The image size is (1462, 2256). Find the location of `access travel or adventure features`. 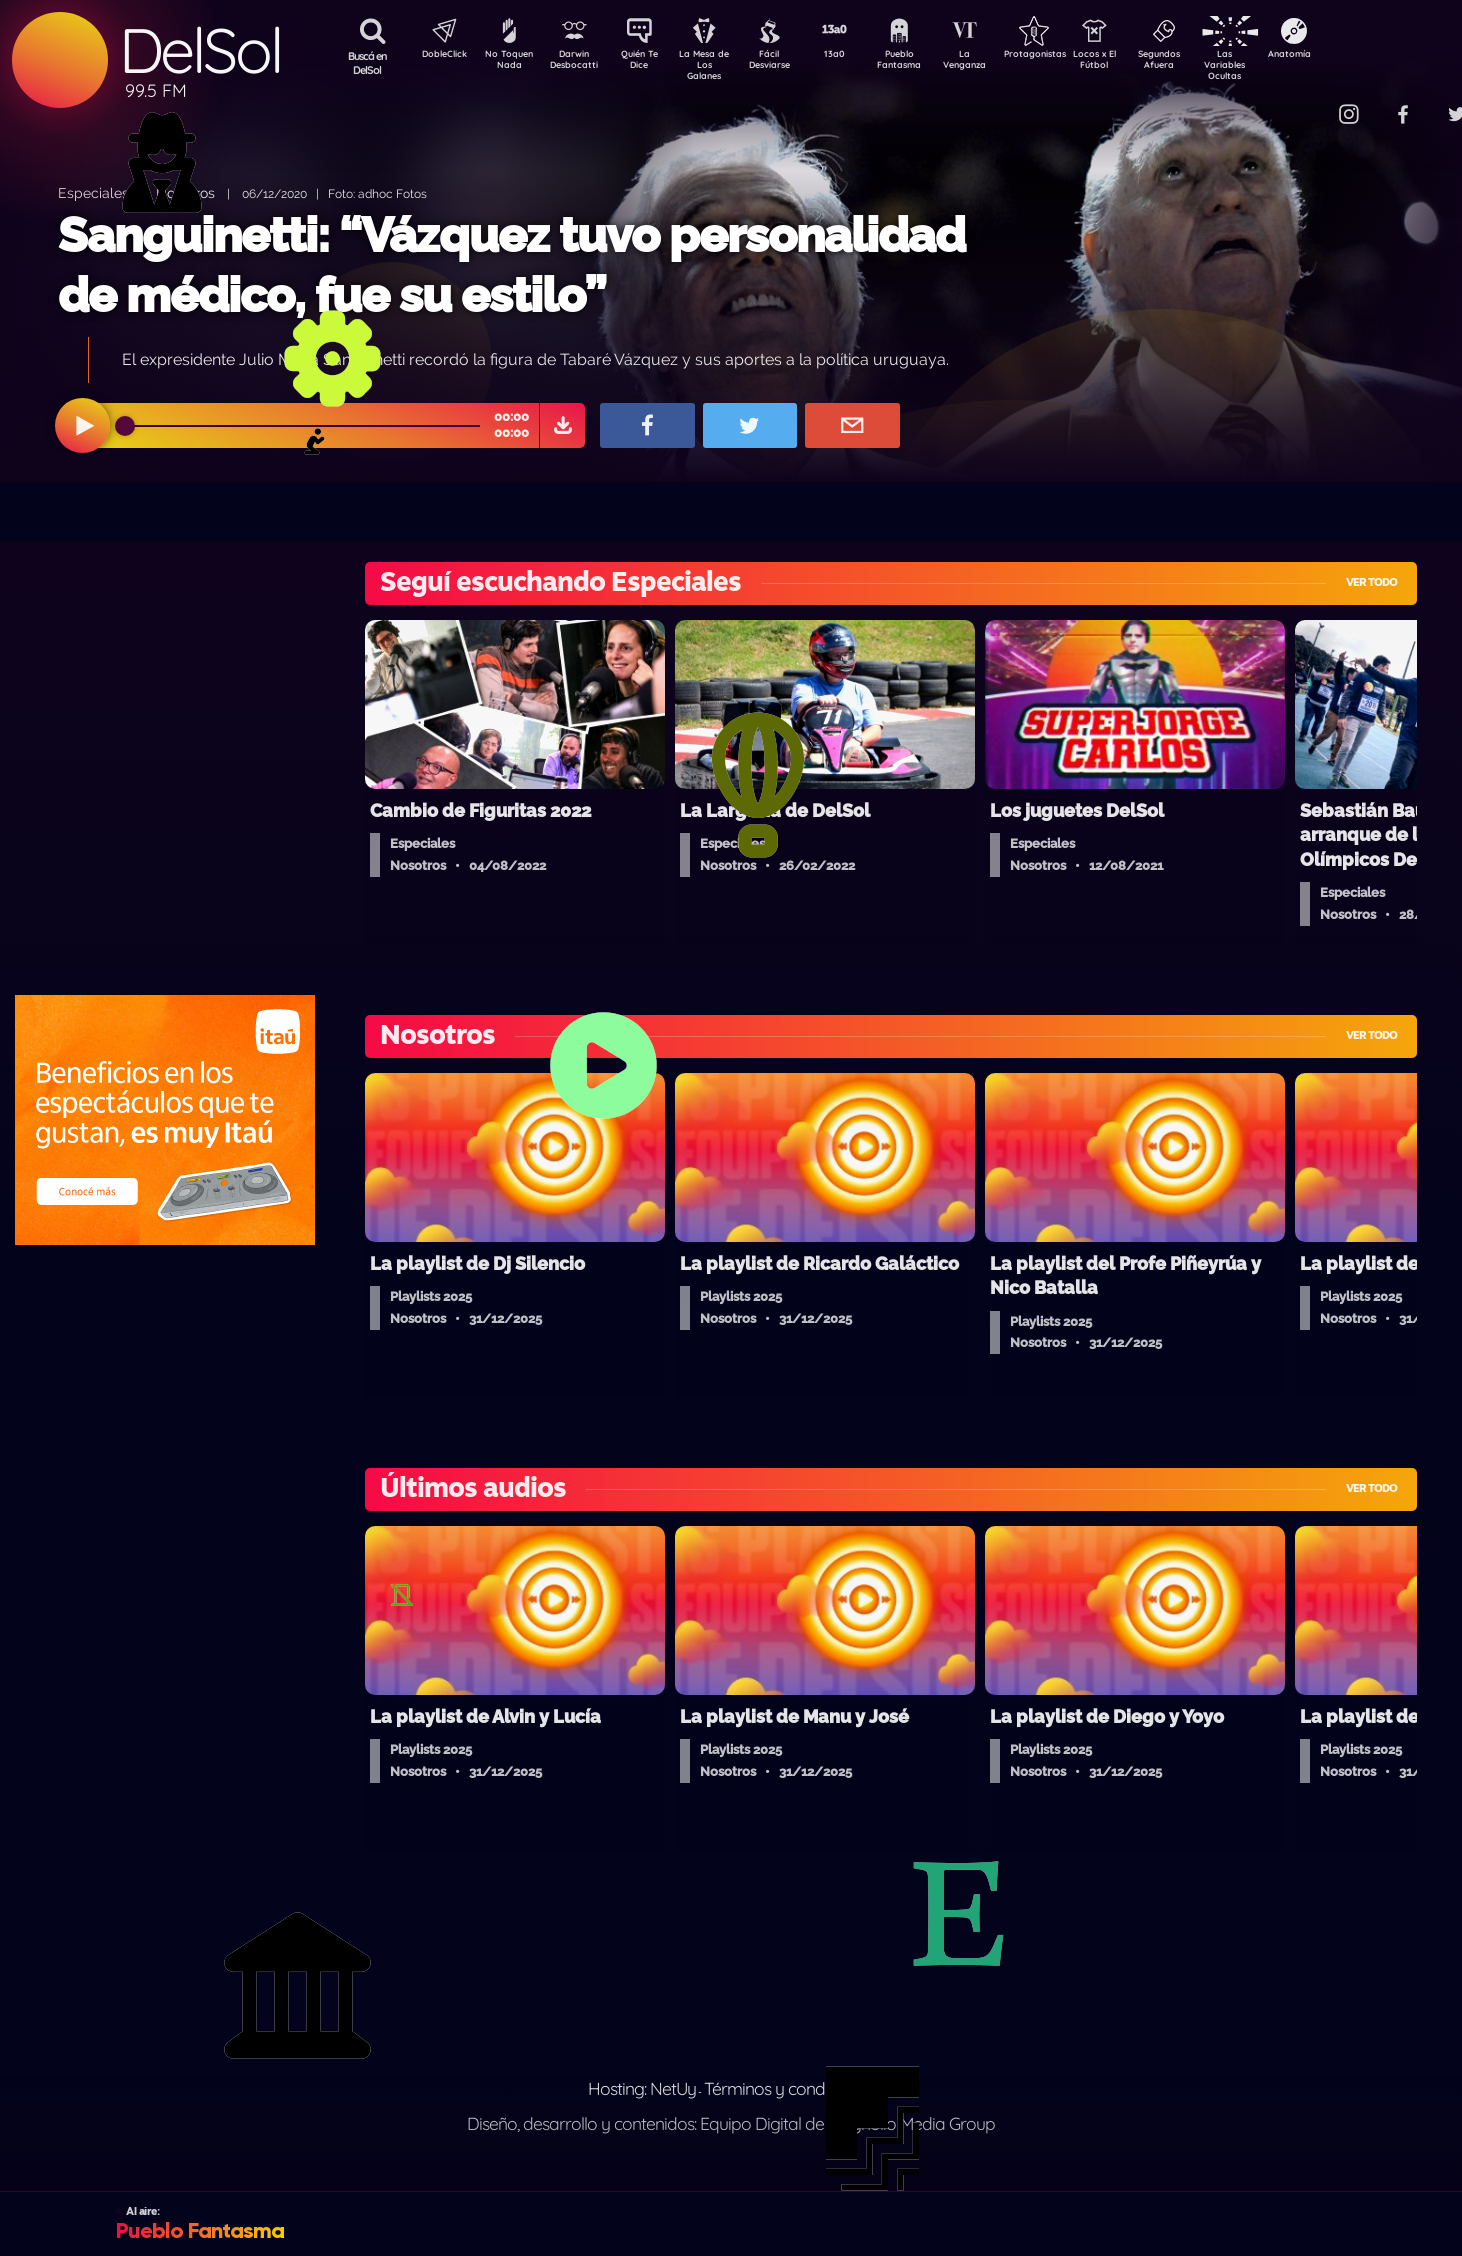

access travel or adventure features is located at coordinates (758, 785).